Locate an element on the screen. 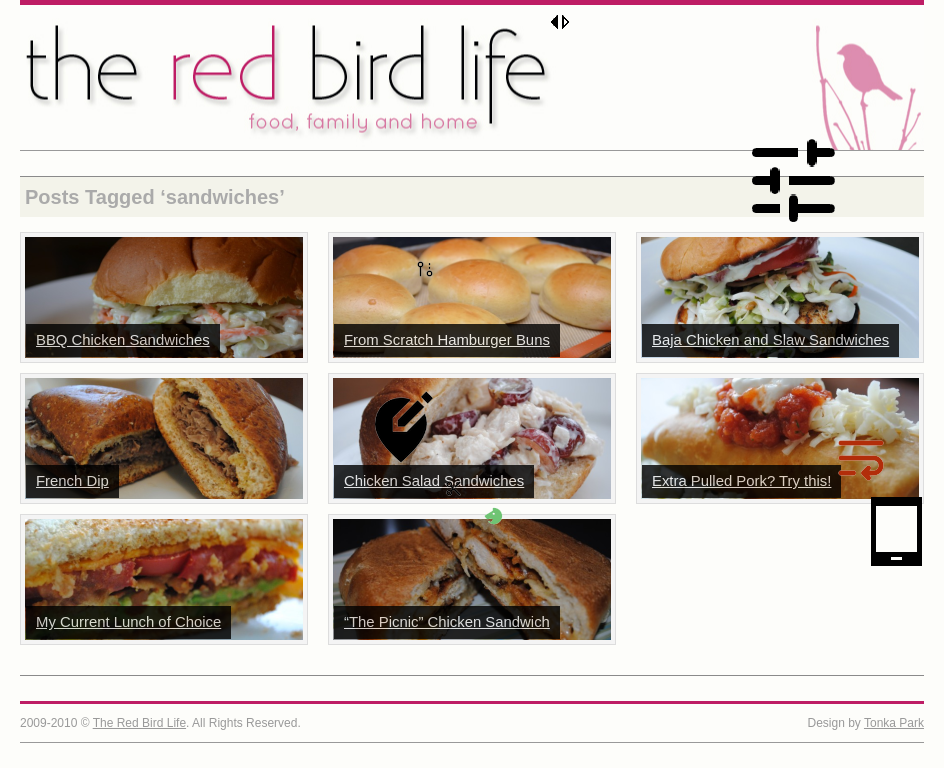 This screenshot has width=944, height=768. adjust settings or preferences is located at coordinates (793, 180).